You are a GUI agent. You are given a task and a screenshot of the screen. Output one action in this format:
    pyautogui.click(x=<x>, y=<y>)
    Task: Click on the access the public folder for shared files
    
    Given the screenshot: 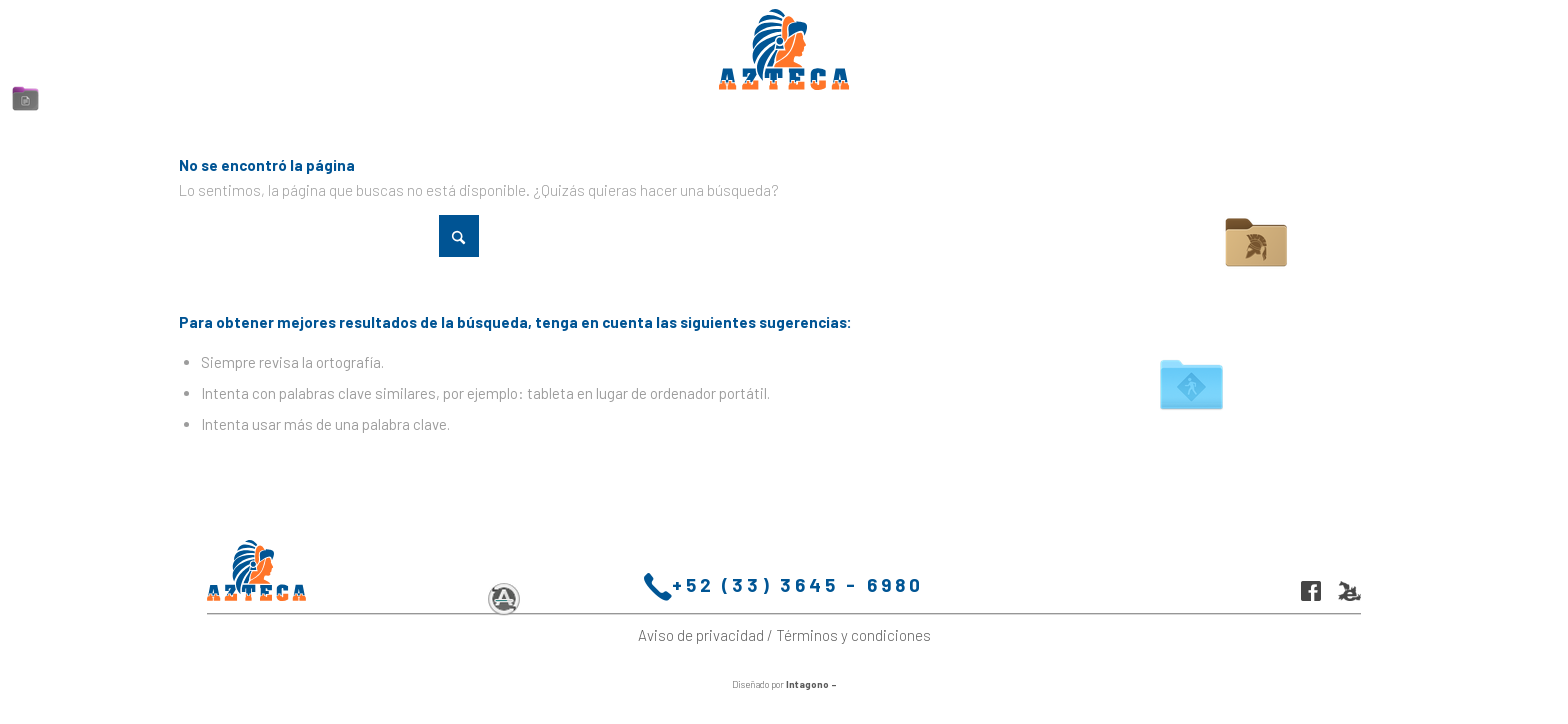 What is the action you would take?
    pyautogui.click(x=1191, y=384)
    